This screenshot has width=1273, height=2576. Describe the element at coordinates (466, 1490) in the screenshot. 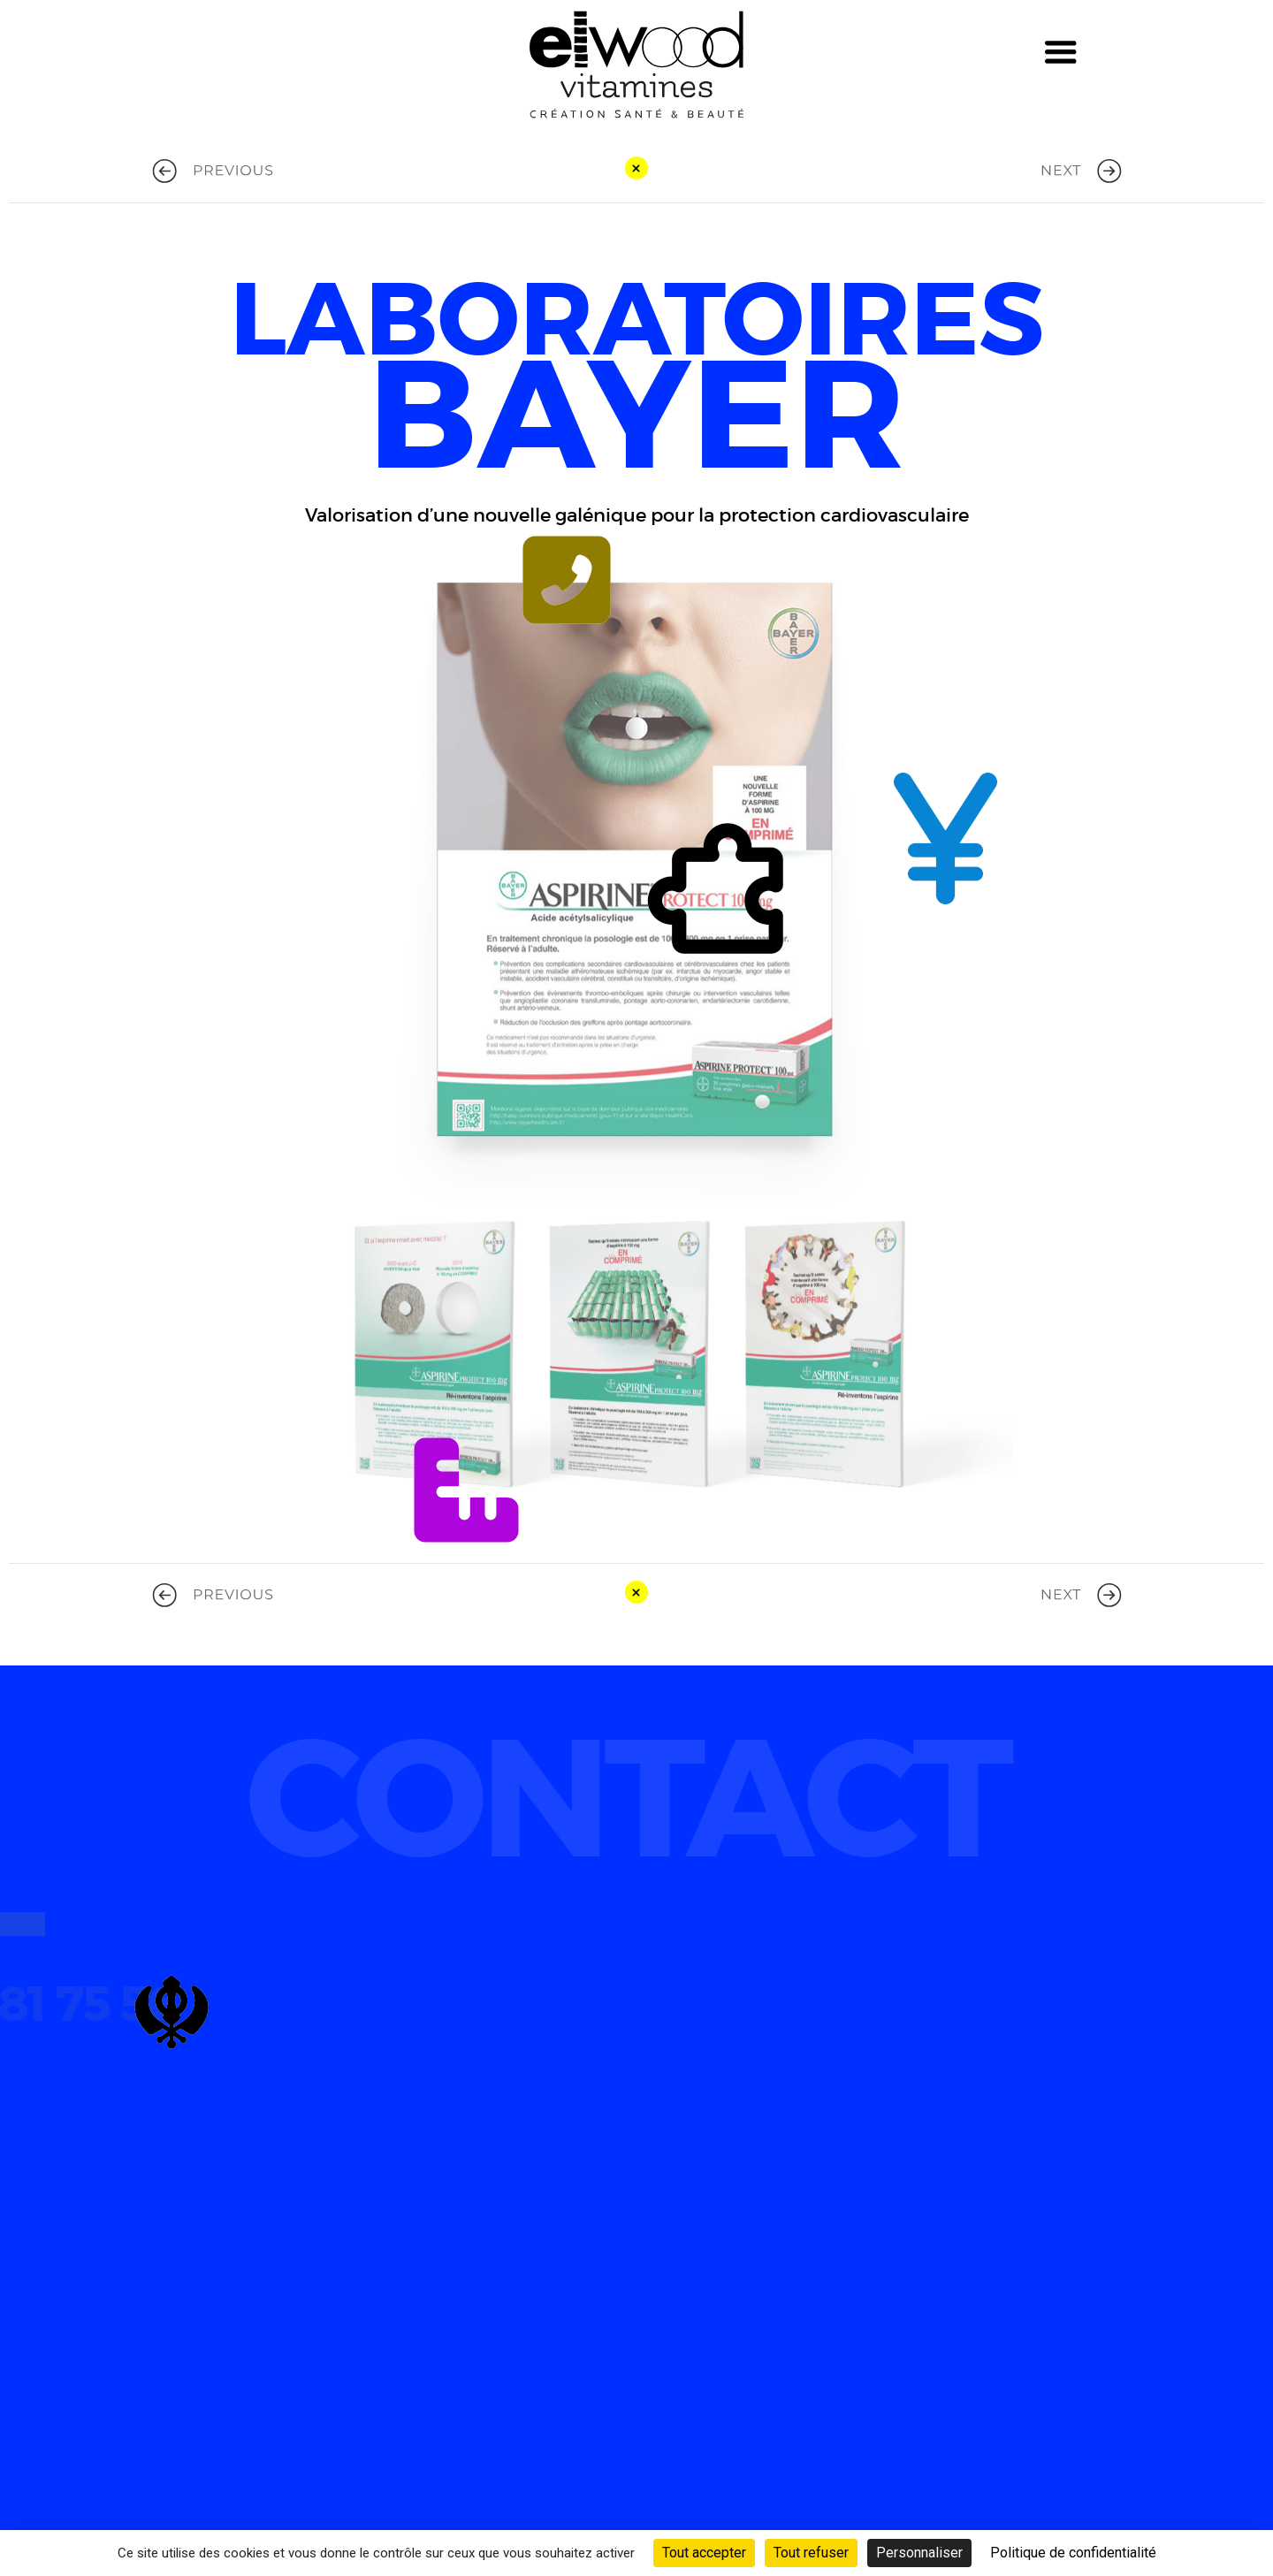

I see `access measurement tools` at that location.